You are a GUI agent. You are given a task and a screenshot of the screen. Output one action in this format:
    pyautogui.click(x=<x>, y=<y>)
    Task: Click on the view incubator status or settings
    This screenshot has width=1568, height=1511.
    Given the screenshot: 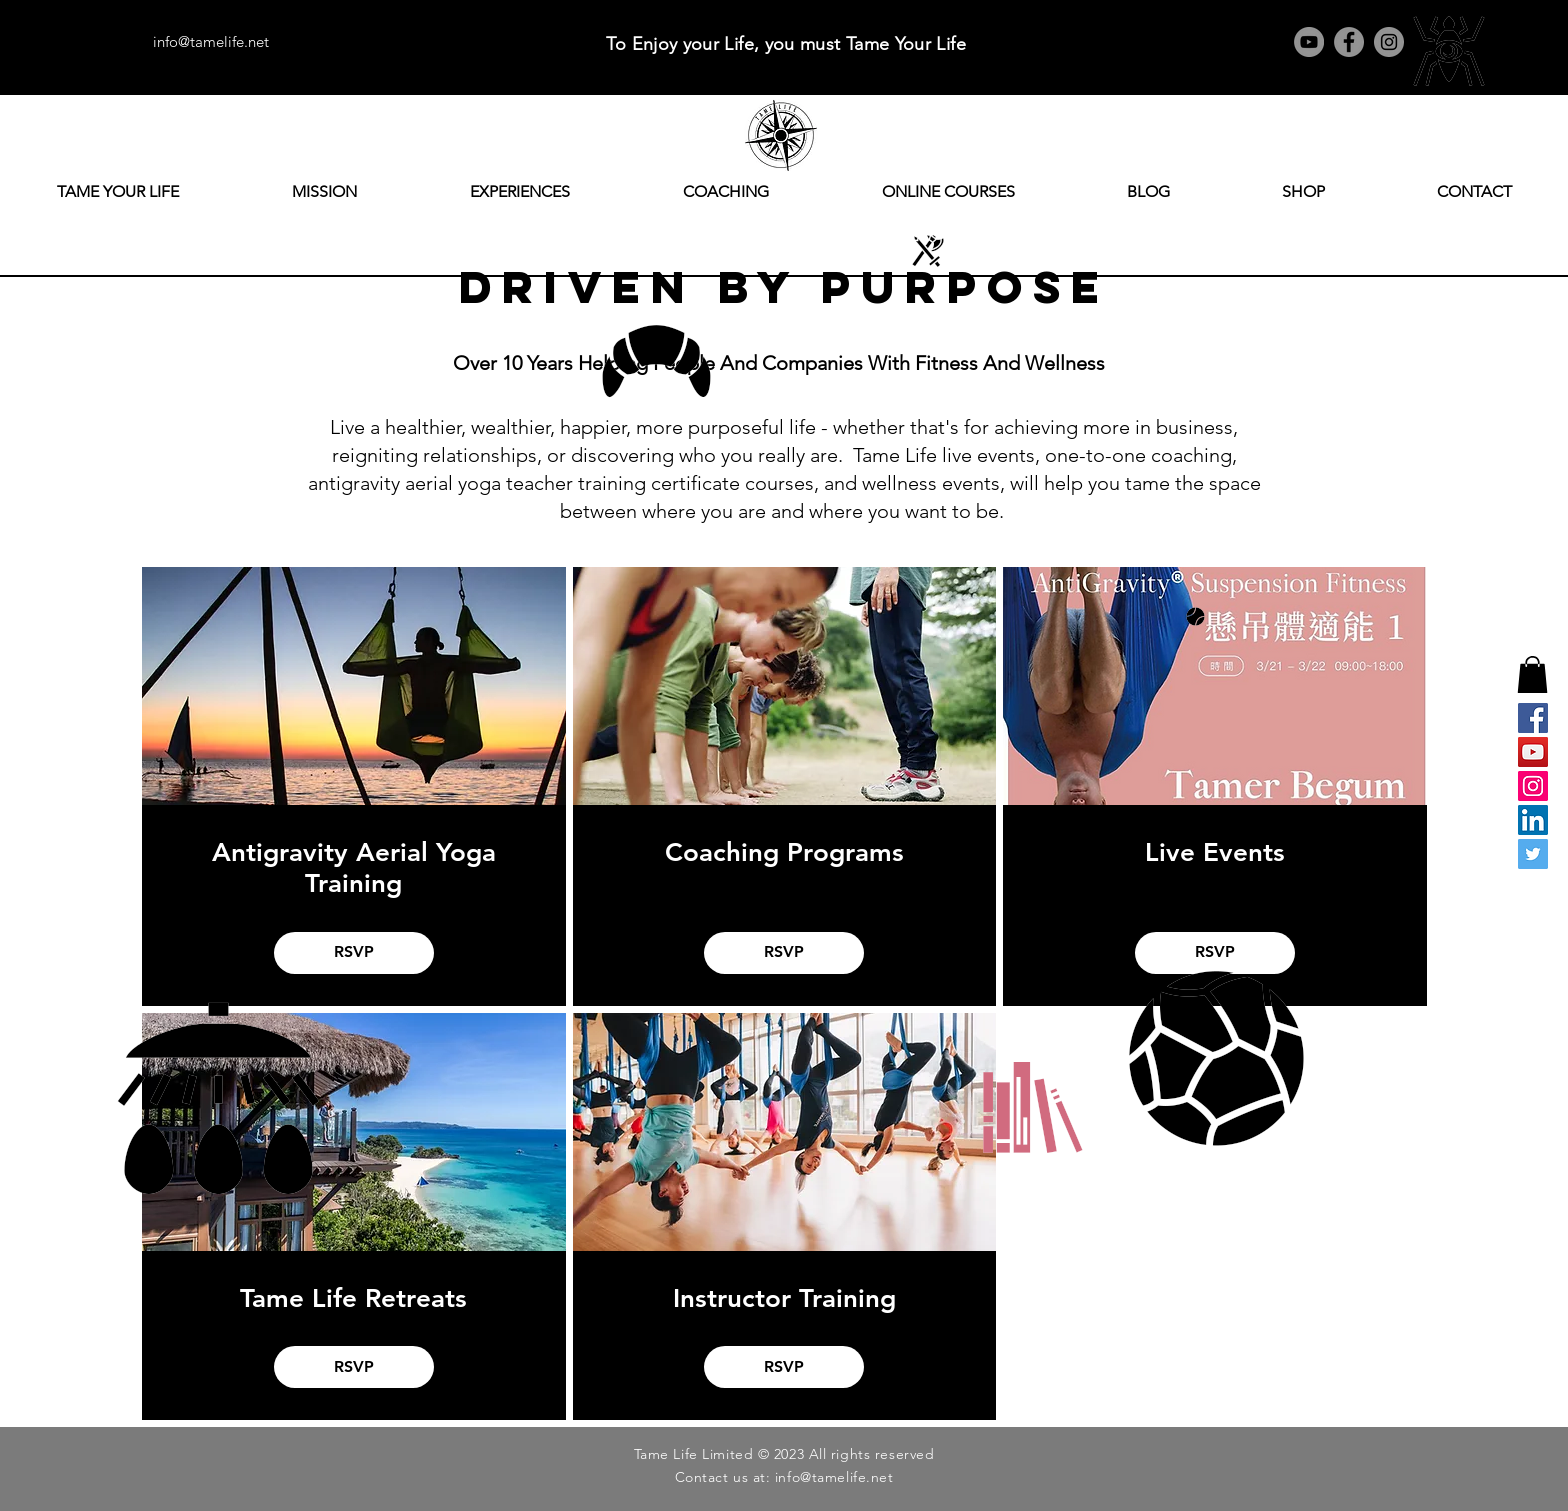 What is the action you would take?
    pyautogui.click(x=218, y=1096)
    